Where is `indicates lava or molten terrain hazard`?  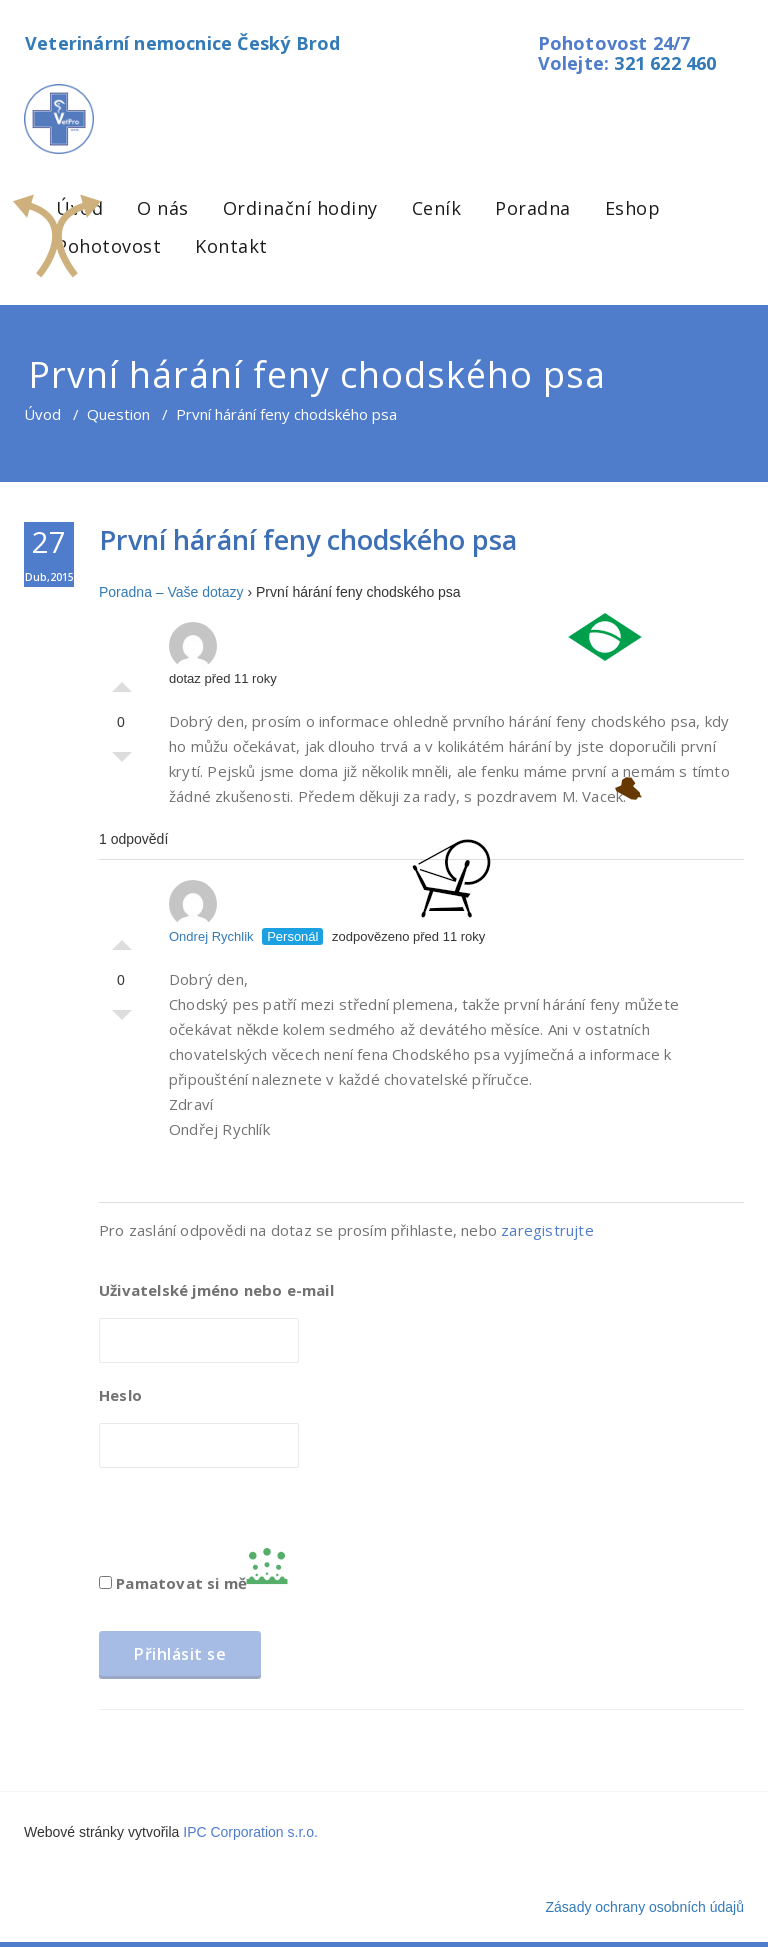 indicates lava or molten terrain hazard is located at coordinates (267, 1566).